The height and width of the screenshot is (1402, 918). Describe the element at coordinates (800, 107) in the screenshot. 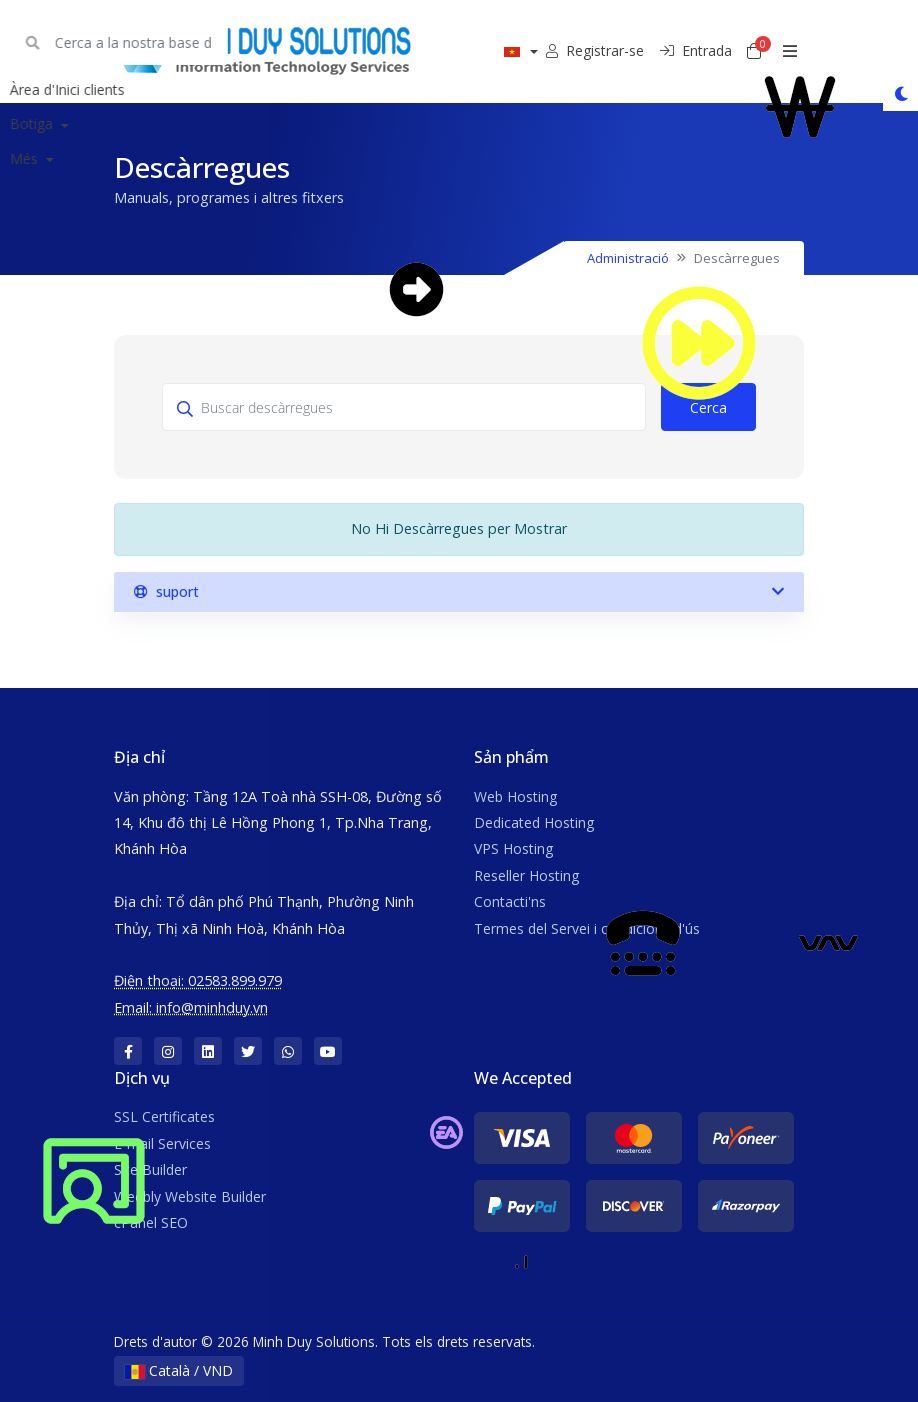

I see `indicates south korean won currency` at that location.